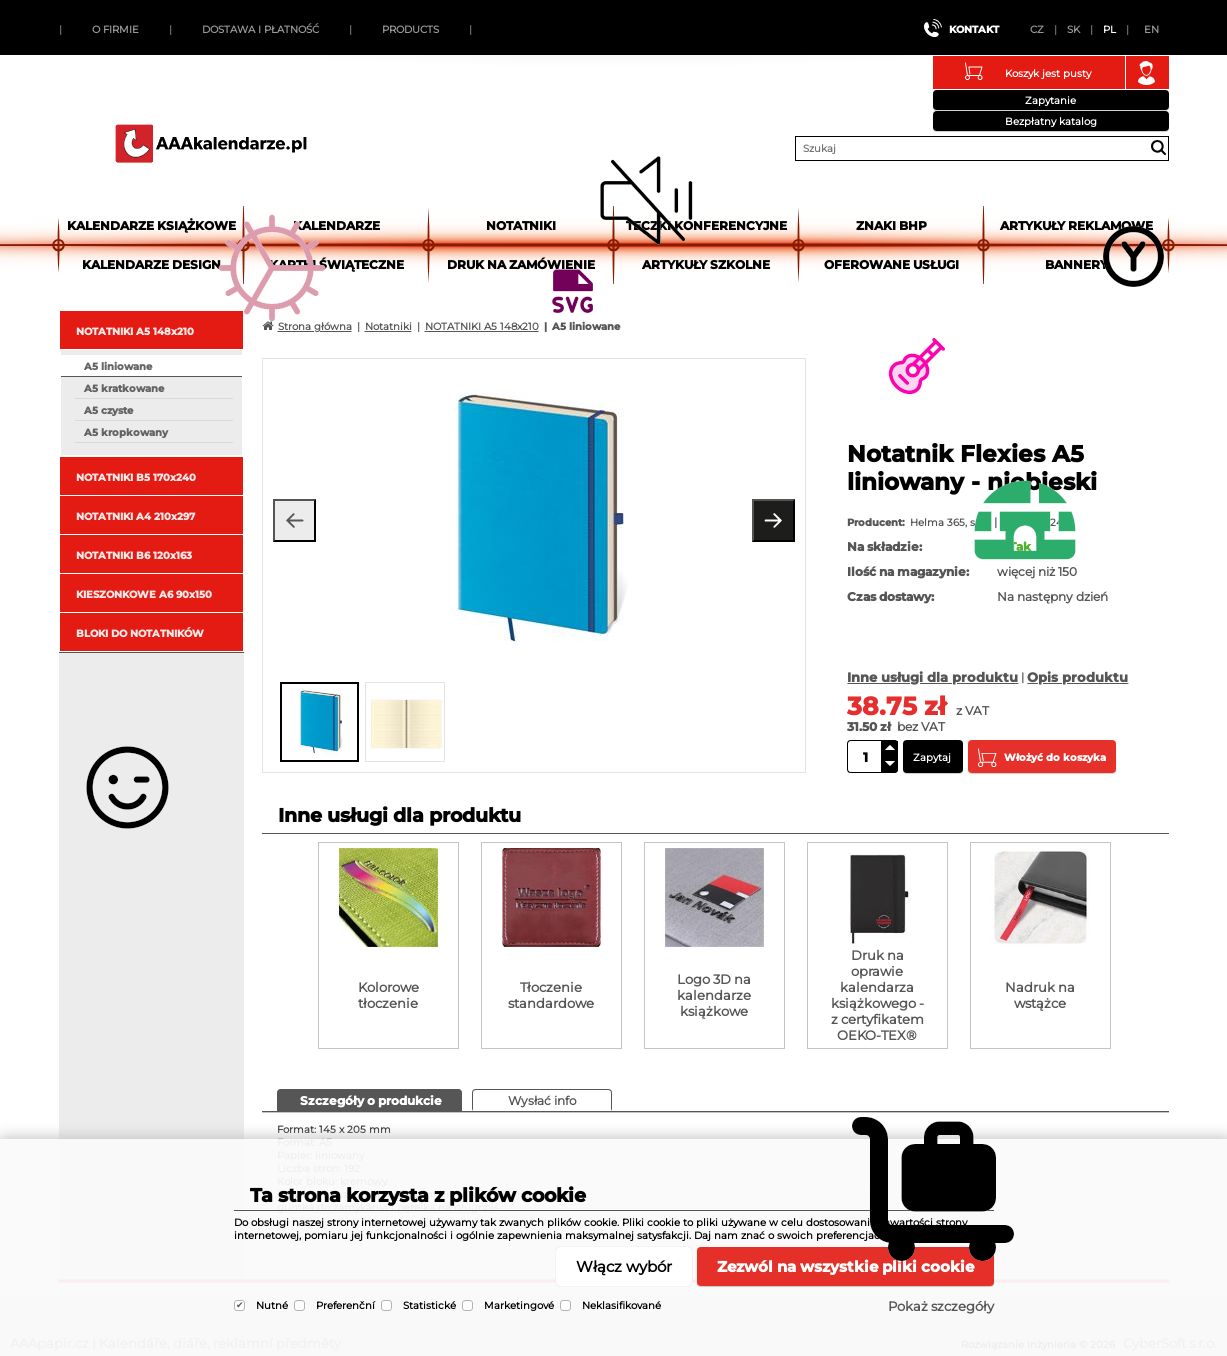  What do you see at coordinates (1025, 520) in the screenshot?
I see `indicates cold weather or winter conditions` at bounding box center [1025, 520].